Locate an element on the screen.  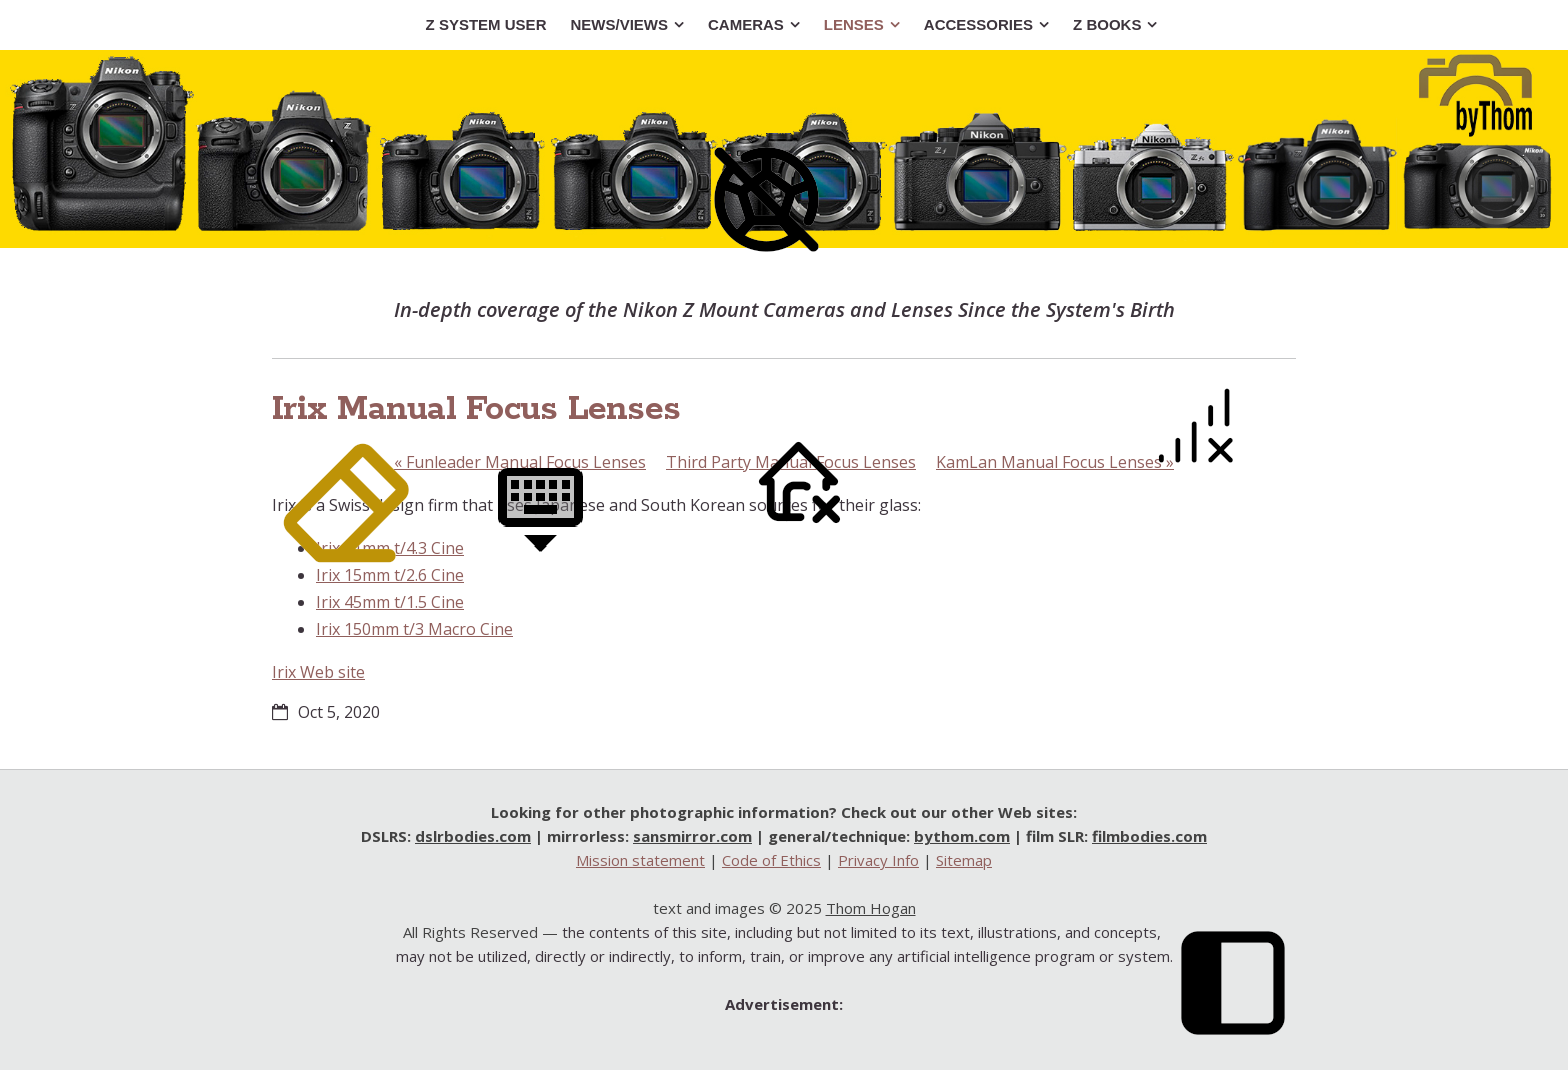
erase or delete selected content is located at coordinates (343, 503).